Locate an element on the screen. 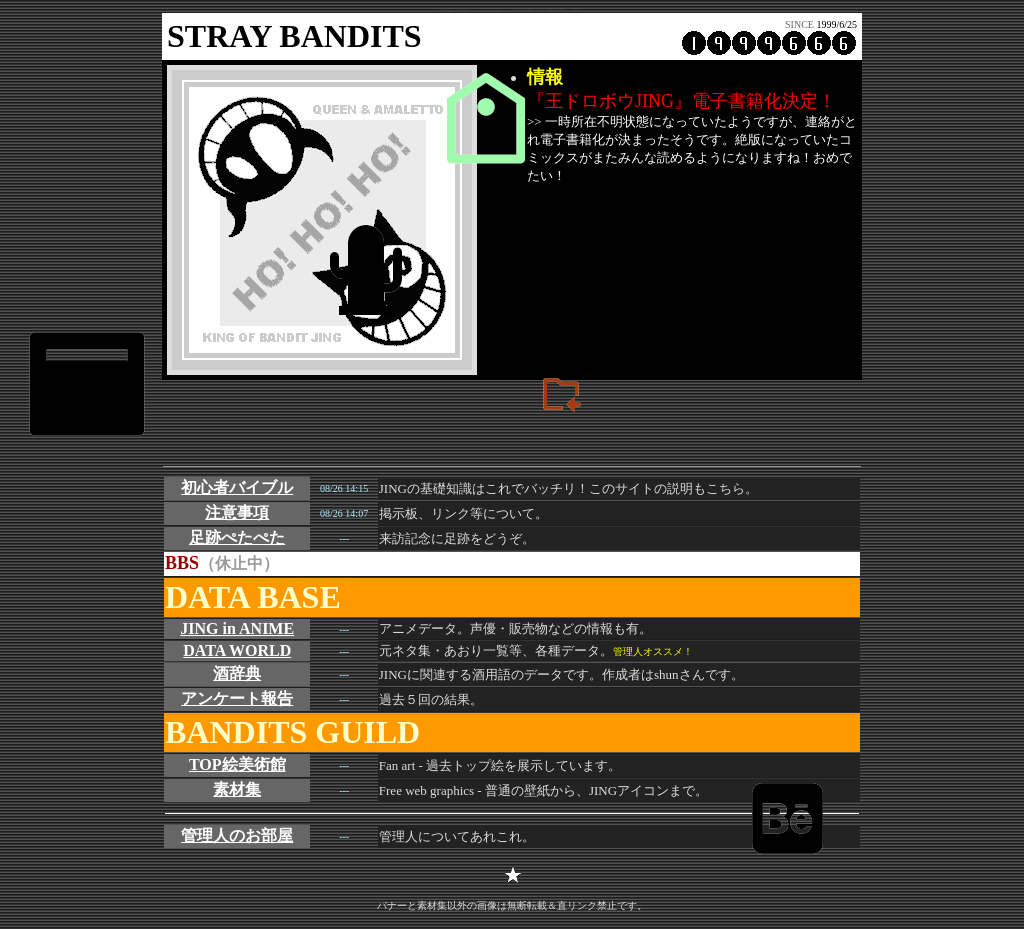  desert or arid climate indicator is located at coordinates (366, 270).